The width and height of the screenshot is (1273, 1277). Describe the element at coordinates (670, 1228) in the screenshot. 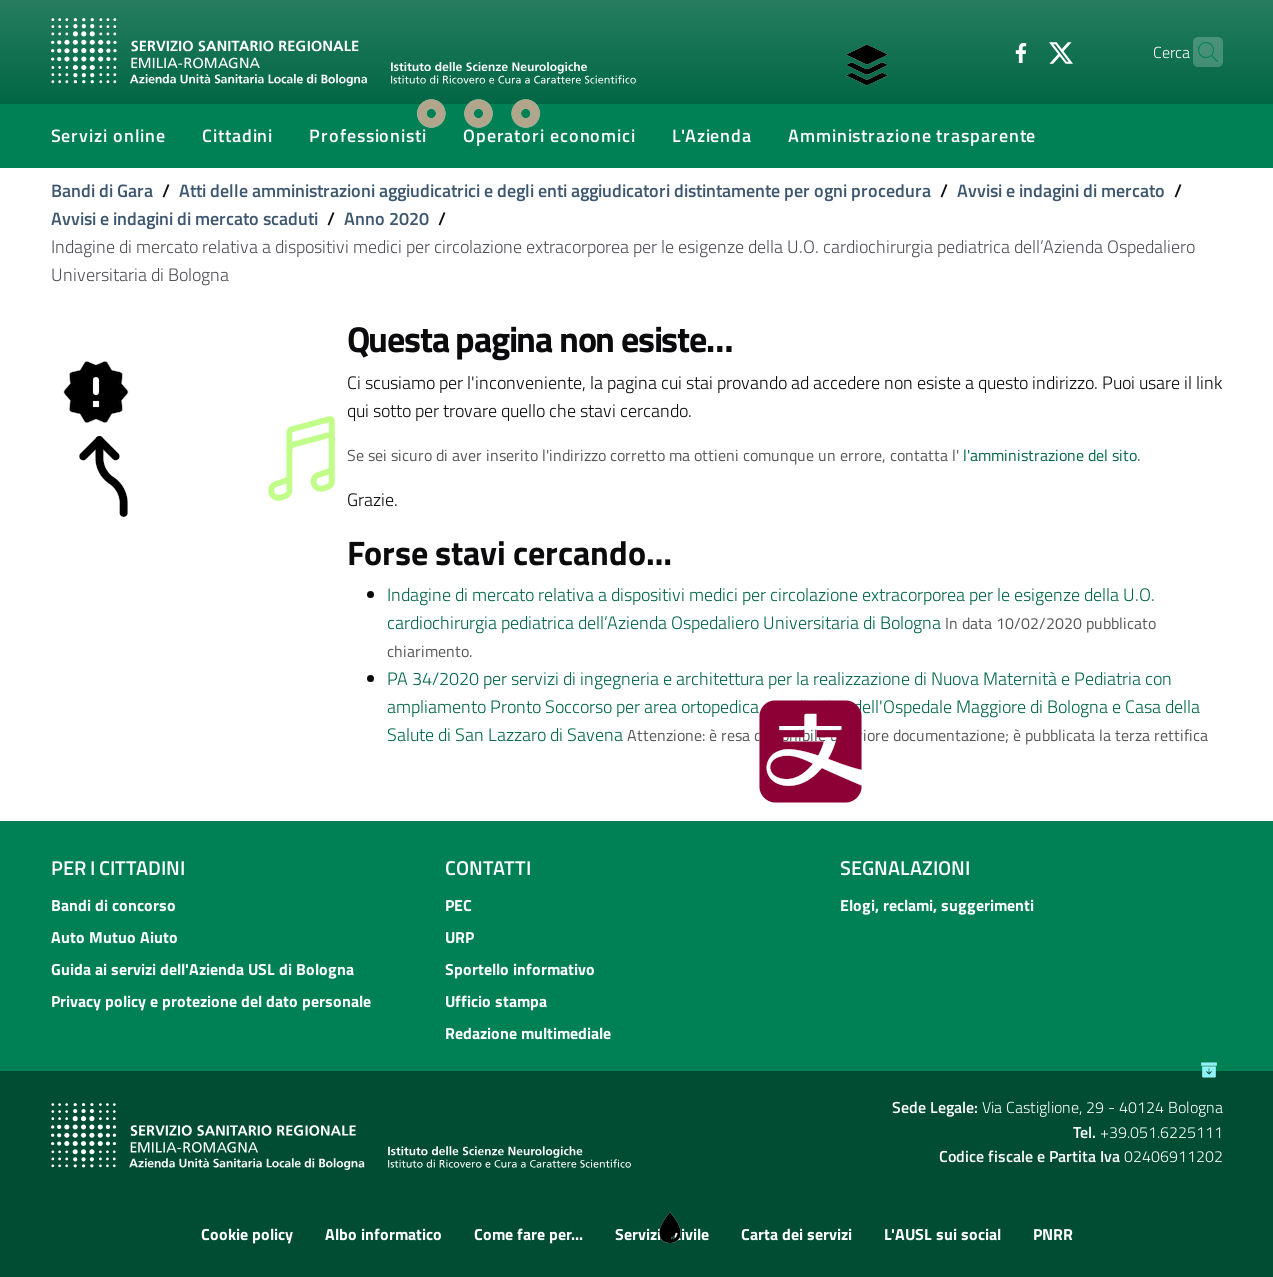

I see `indicates water usage or hydration tracking` at that location.